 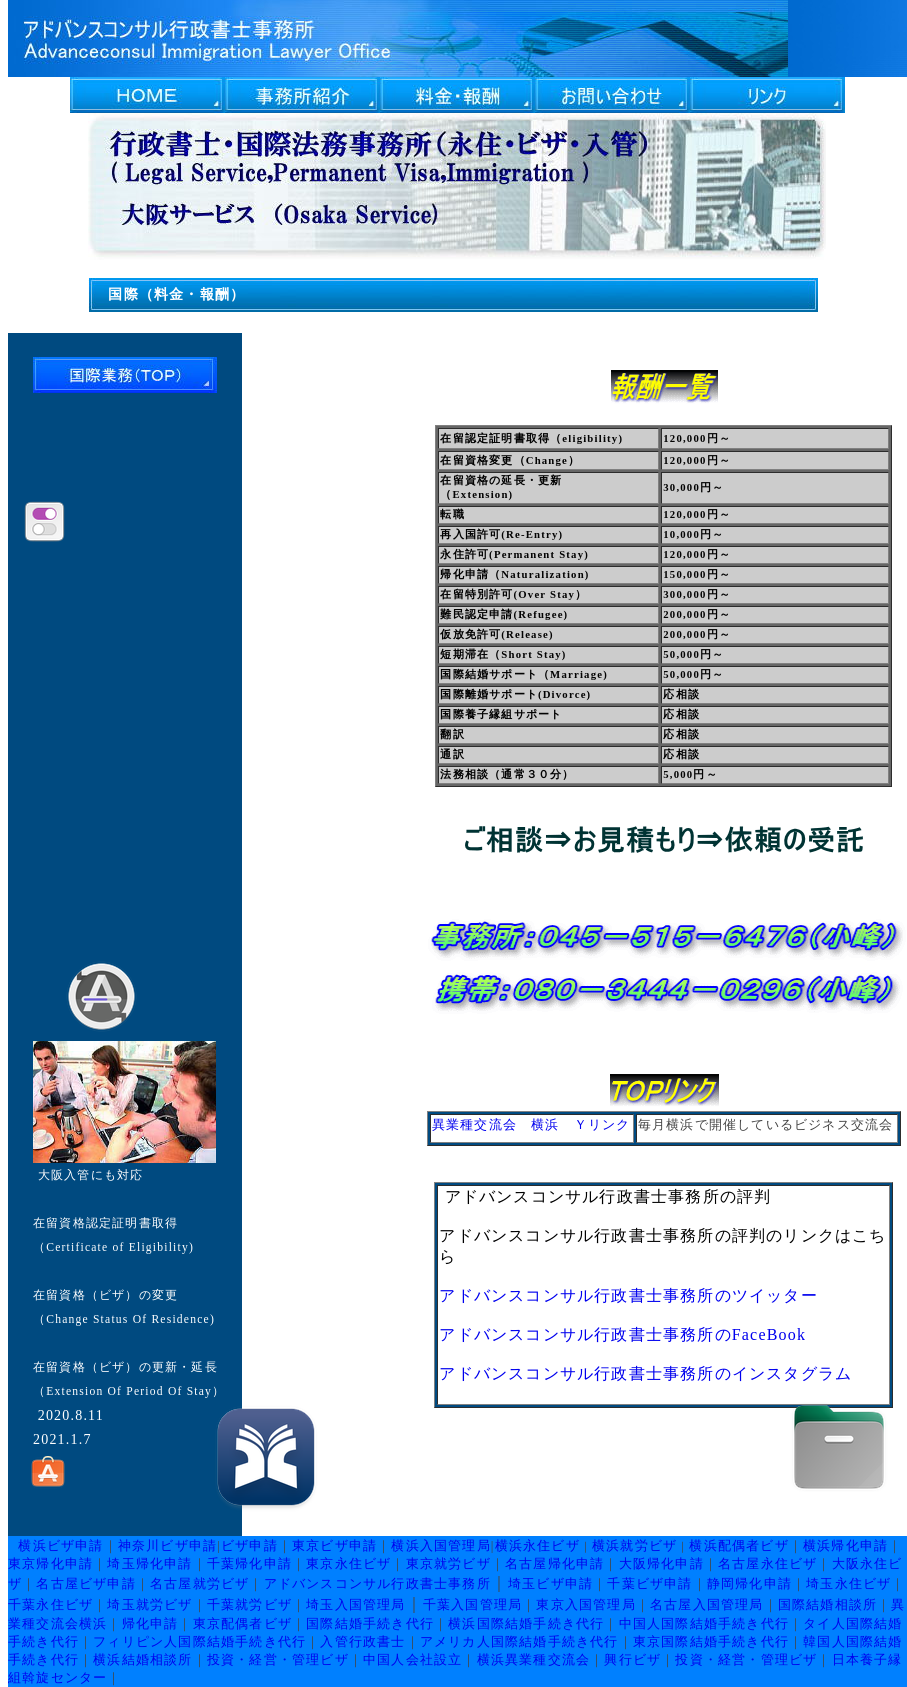 What do you see at coordinates (101, 996) in the screenshot?
I see `open the software update manager` at bounding box center [101, 996].